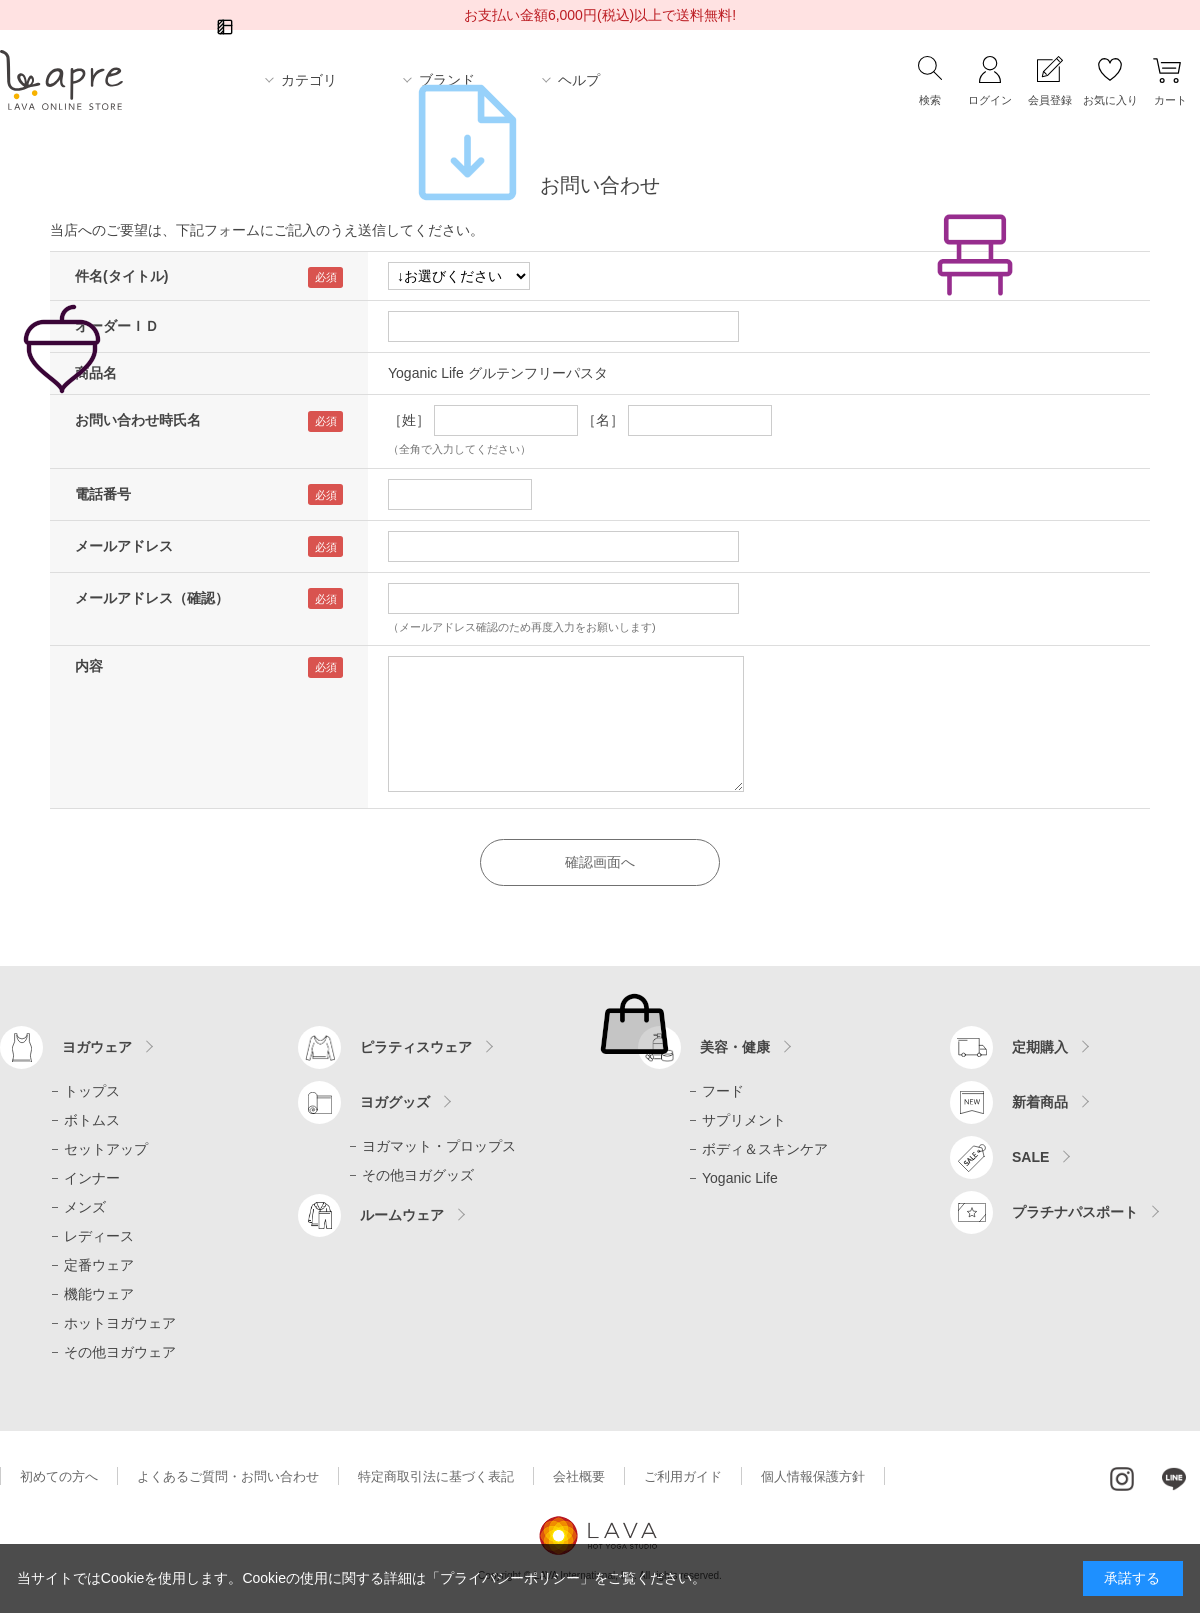 The width and height of the screenshot is (1200, 1613). I want to click on nature or outdoors category indicator, so click(62, 349).